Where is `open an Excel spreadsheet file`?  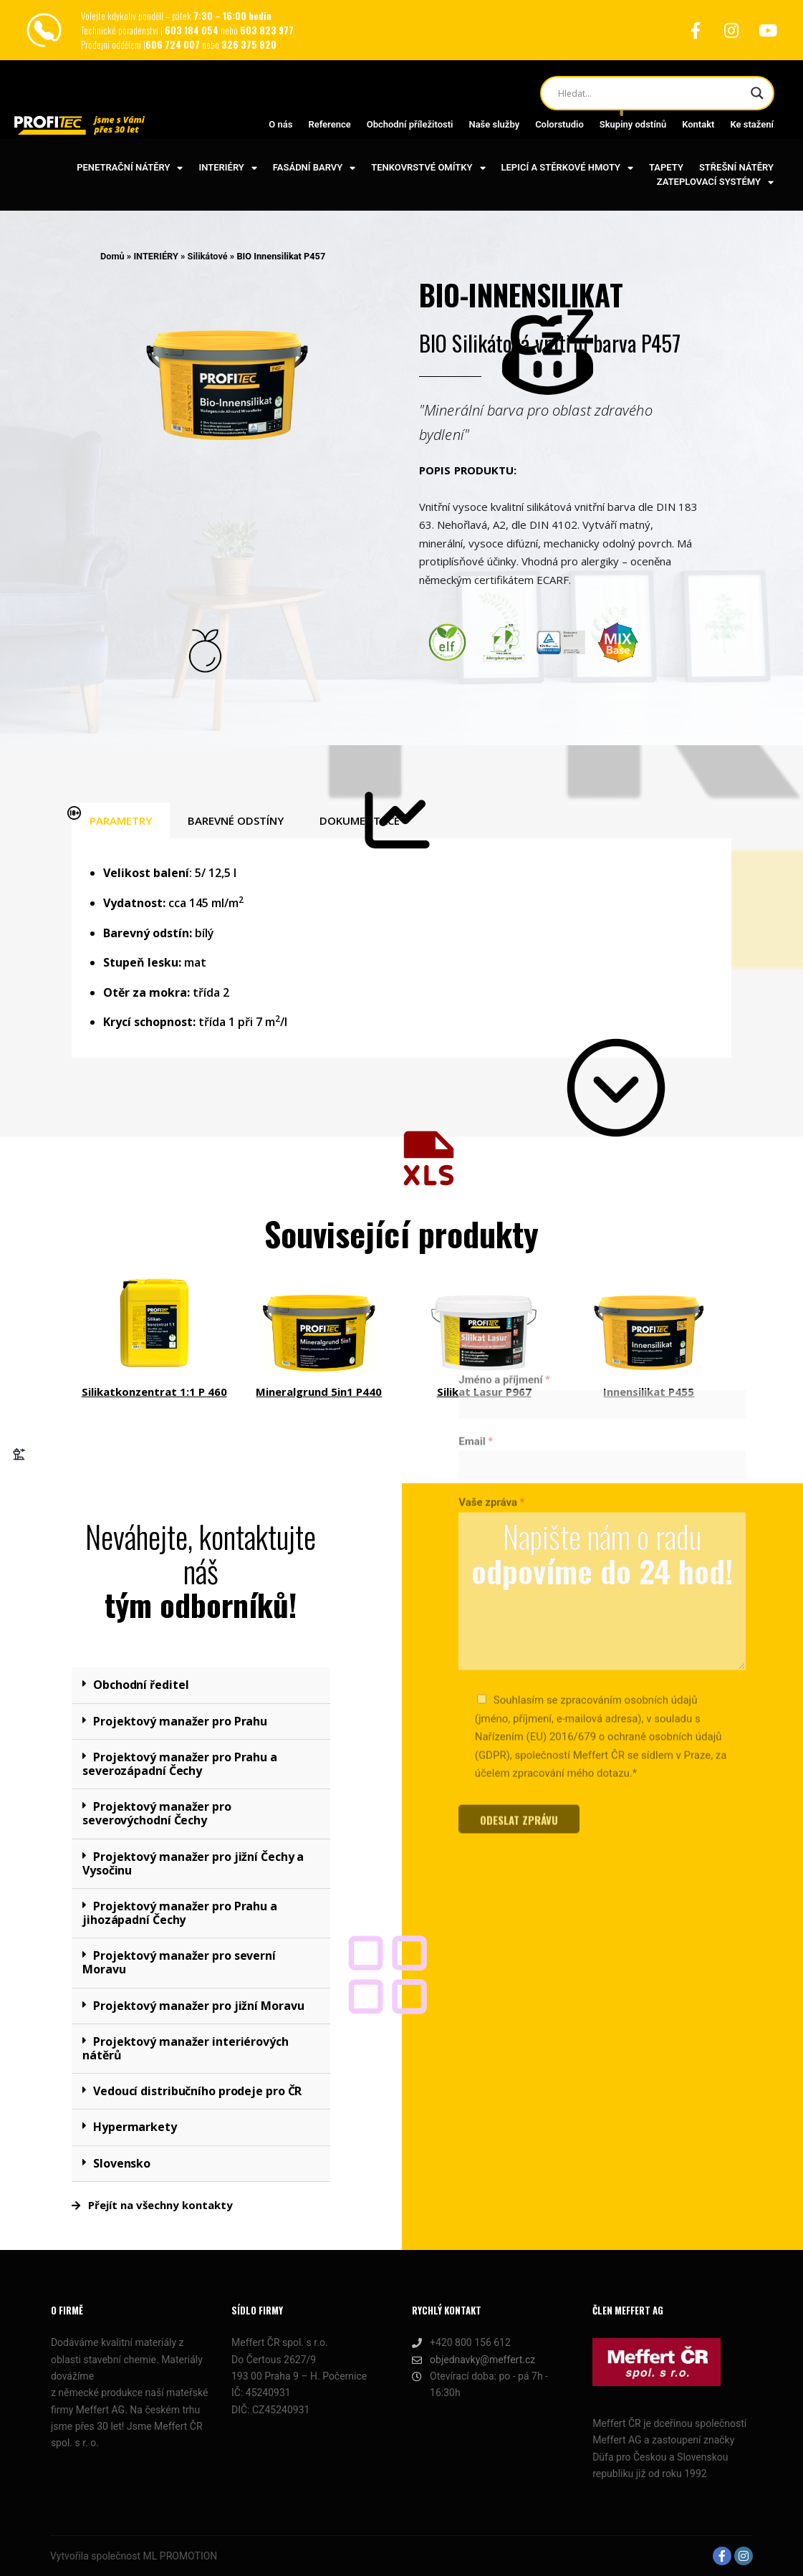 open an Excel spreadsheet file is located at coordinates (428, 1160).